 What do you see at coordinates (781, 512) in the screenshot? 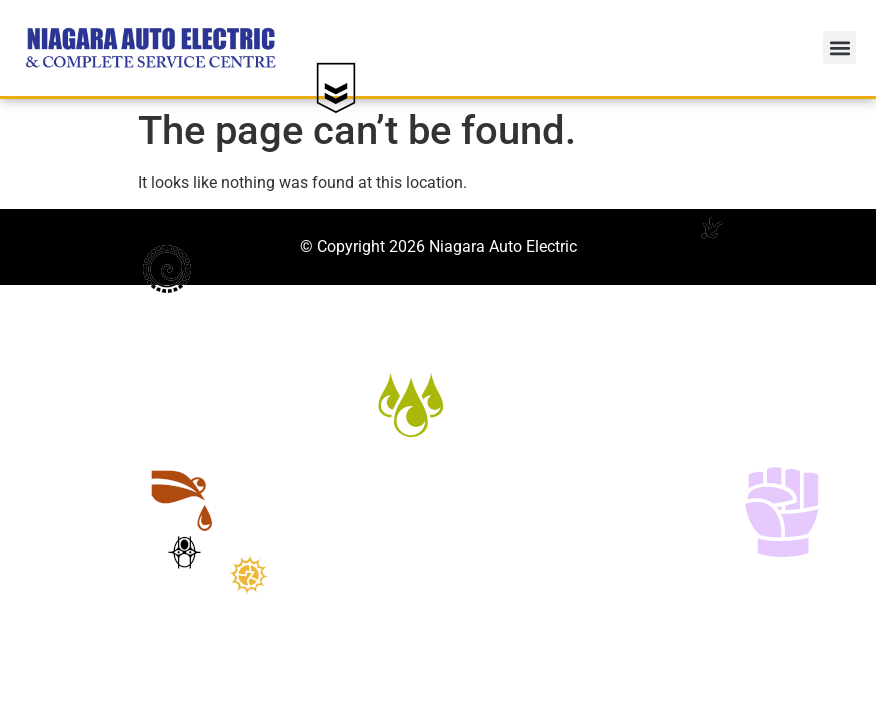
I see `indicates strength or power attribute in a game` at bounding box center [781, 512].